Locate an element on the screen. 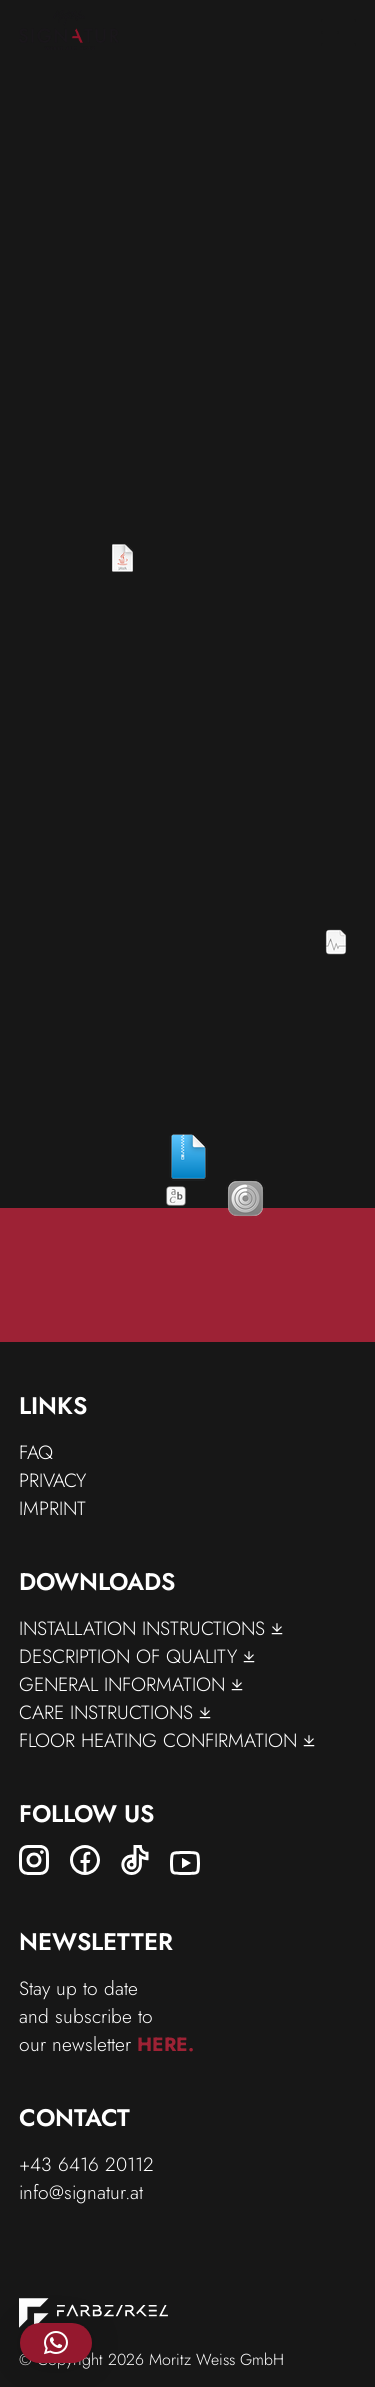  a java source code file is located at coordinates (122, 558).